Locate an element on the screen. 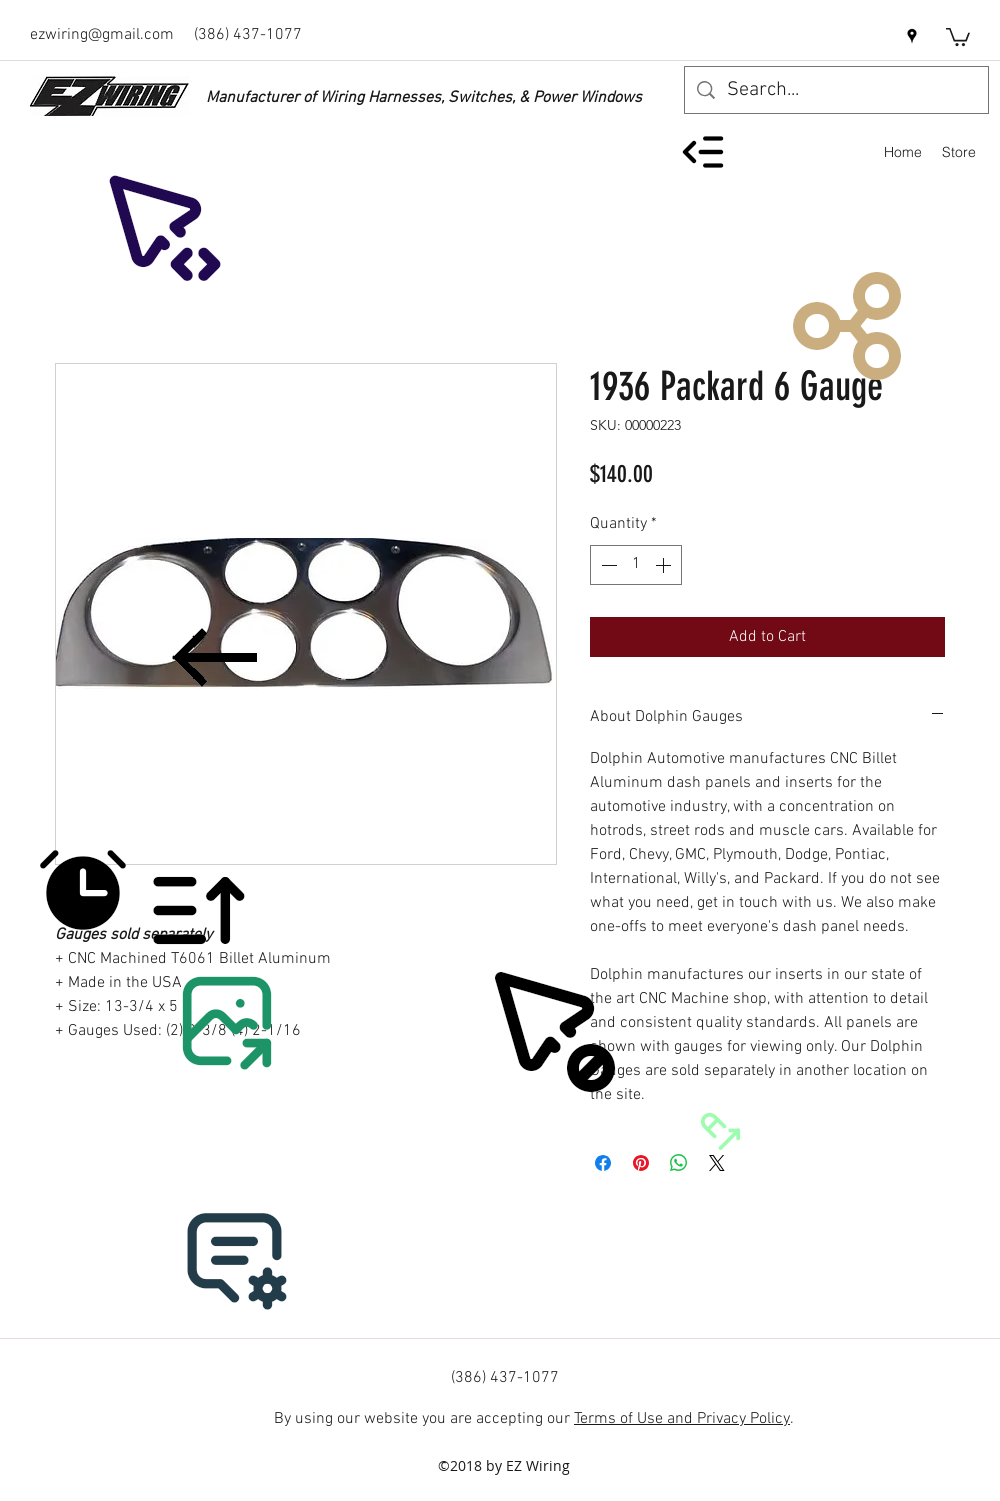 Image resolution: width=1000 pixels, height=1501 pixels. sort items in ascending order is located at coordinates (196, 910).